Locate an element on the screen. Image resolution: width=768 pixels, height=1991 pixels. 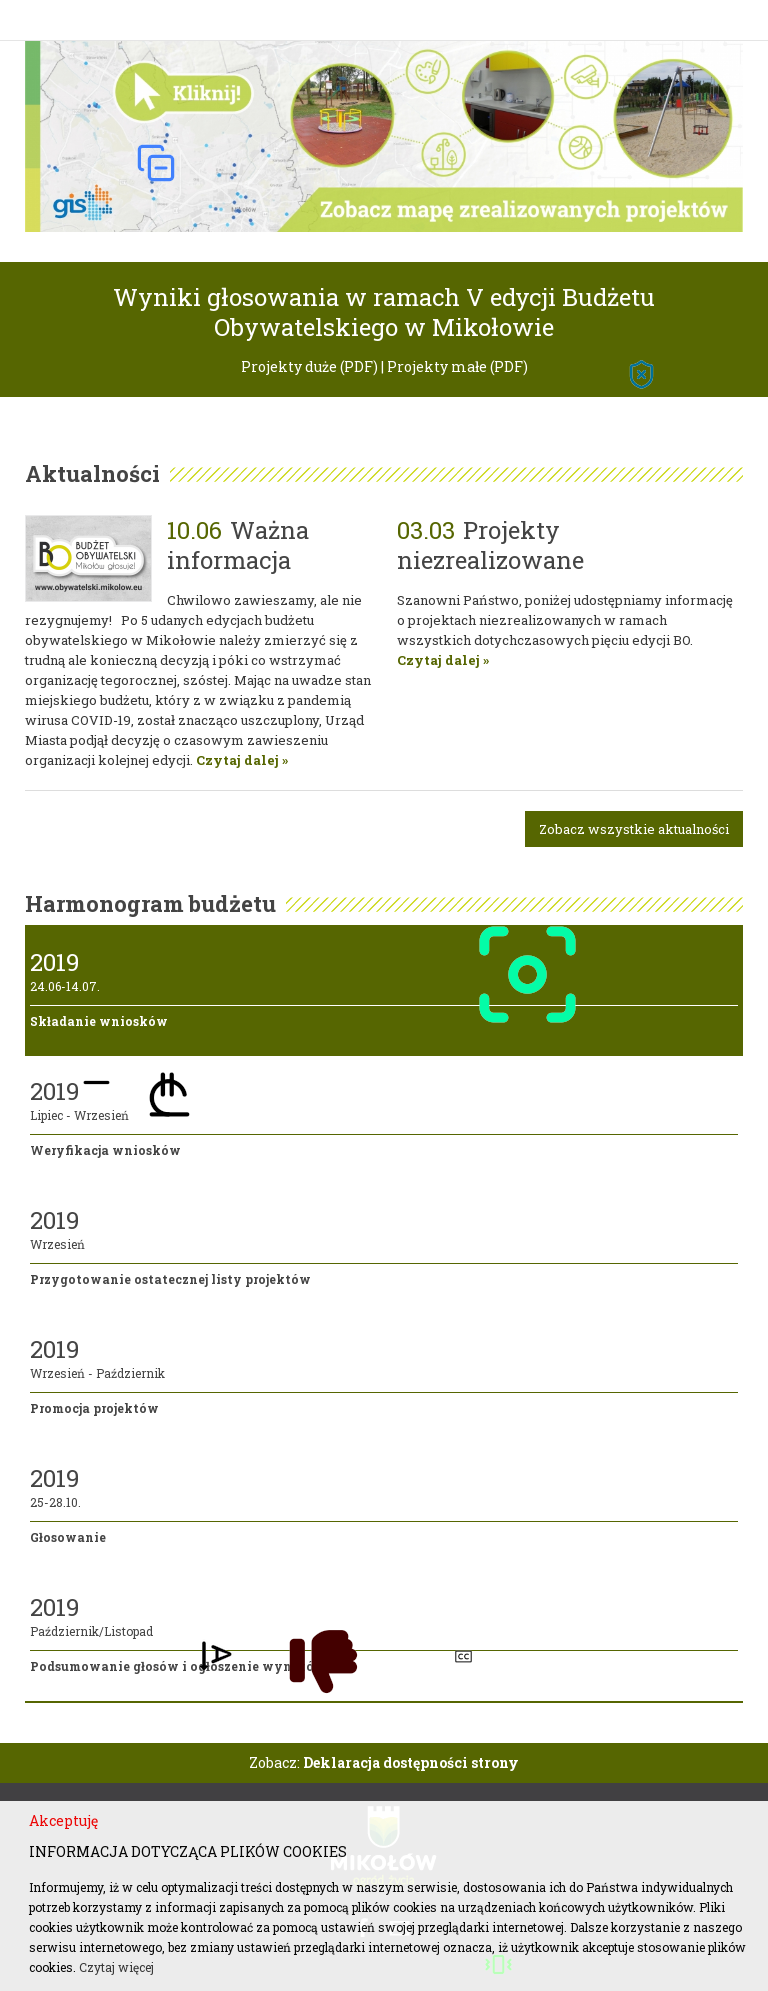
dislike or downvote content is located at coordinates (324, 1660).